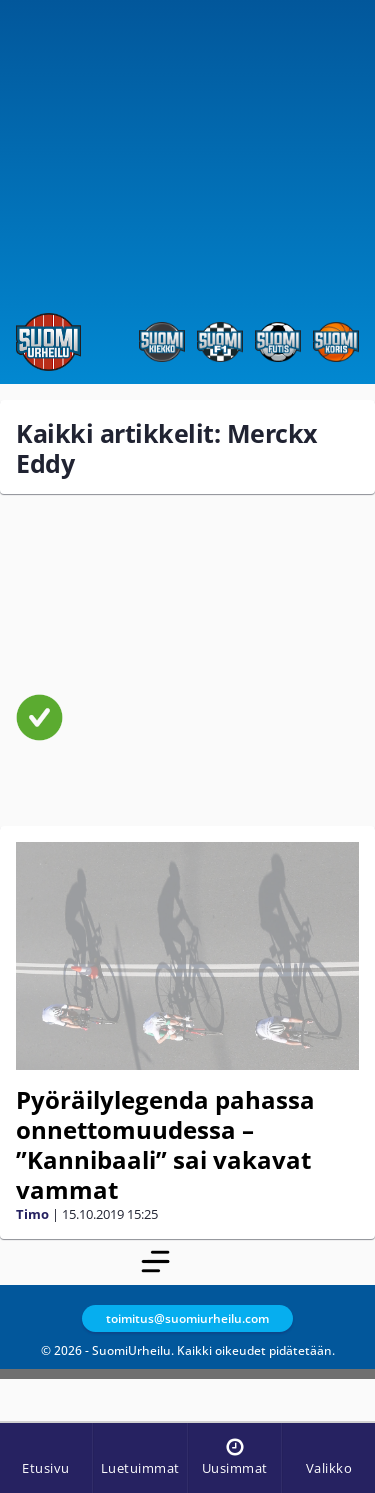  What do you see at coordinates (39, 717) in the screenshot?
I see `indicates a completed or successful action` at bounding box center [39, 717].